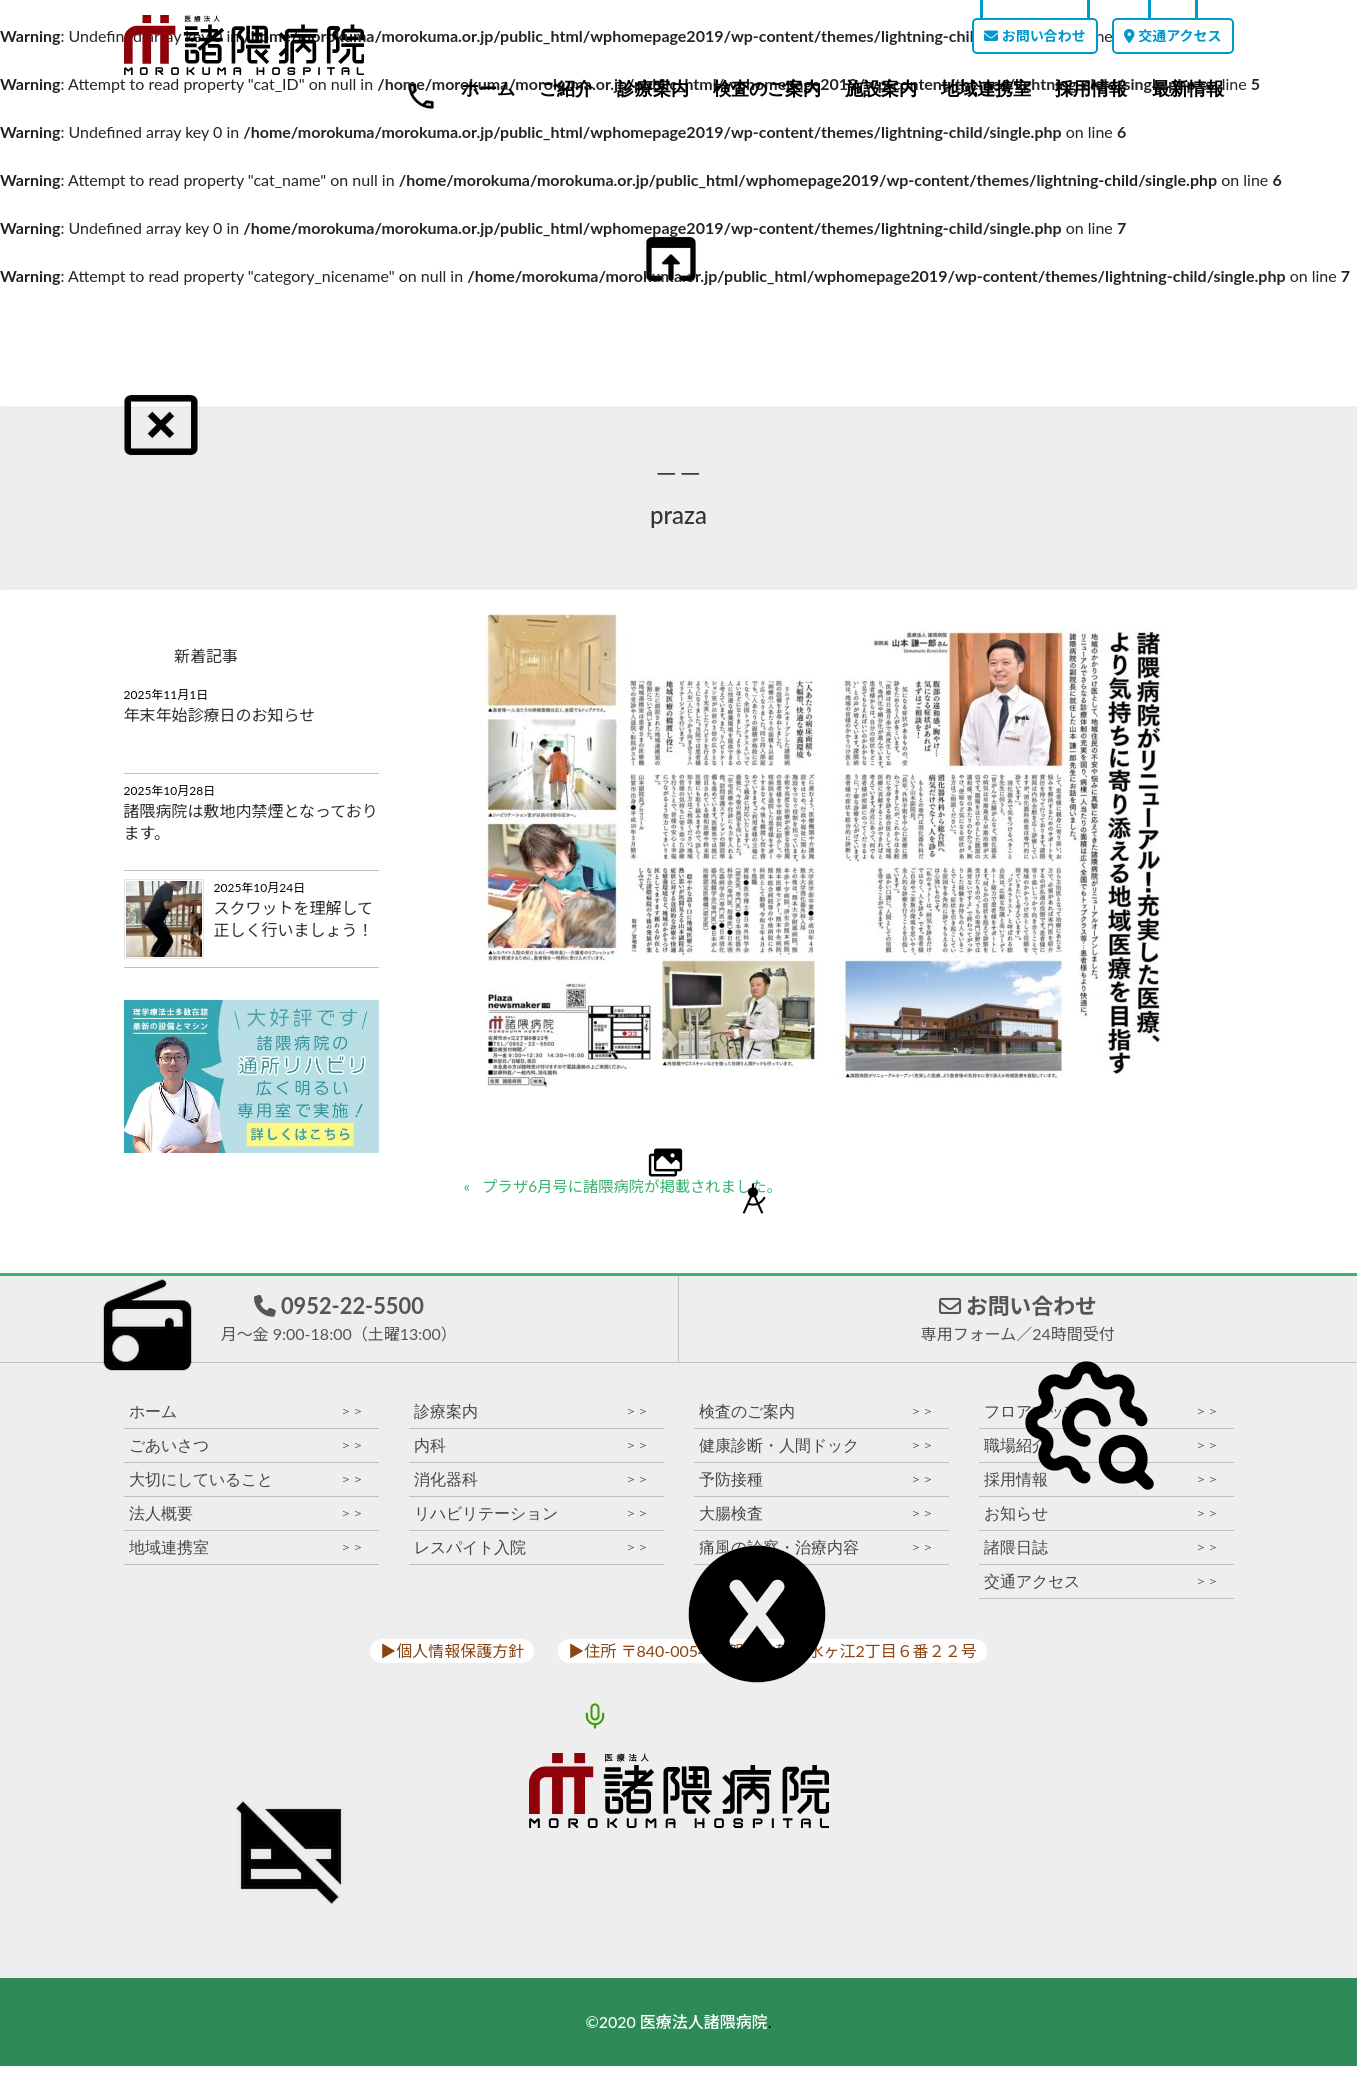 The image size is (1357, 2075). What do you see at coordinates (1086, 1422) in the screenshot?
I see `search within settings or preferences` at bounding box center [1086, 1422].